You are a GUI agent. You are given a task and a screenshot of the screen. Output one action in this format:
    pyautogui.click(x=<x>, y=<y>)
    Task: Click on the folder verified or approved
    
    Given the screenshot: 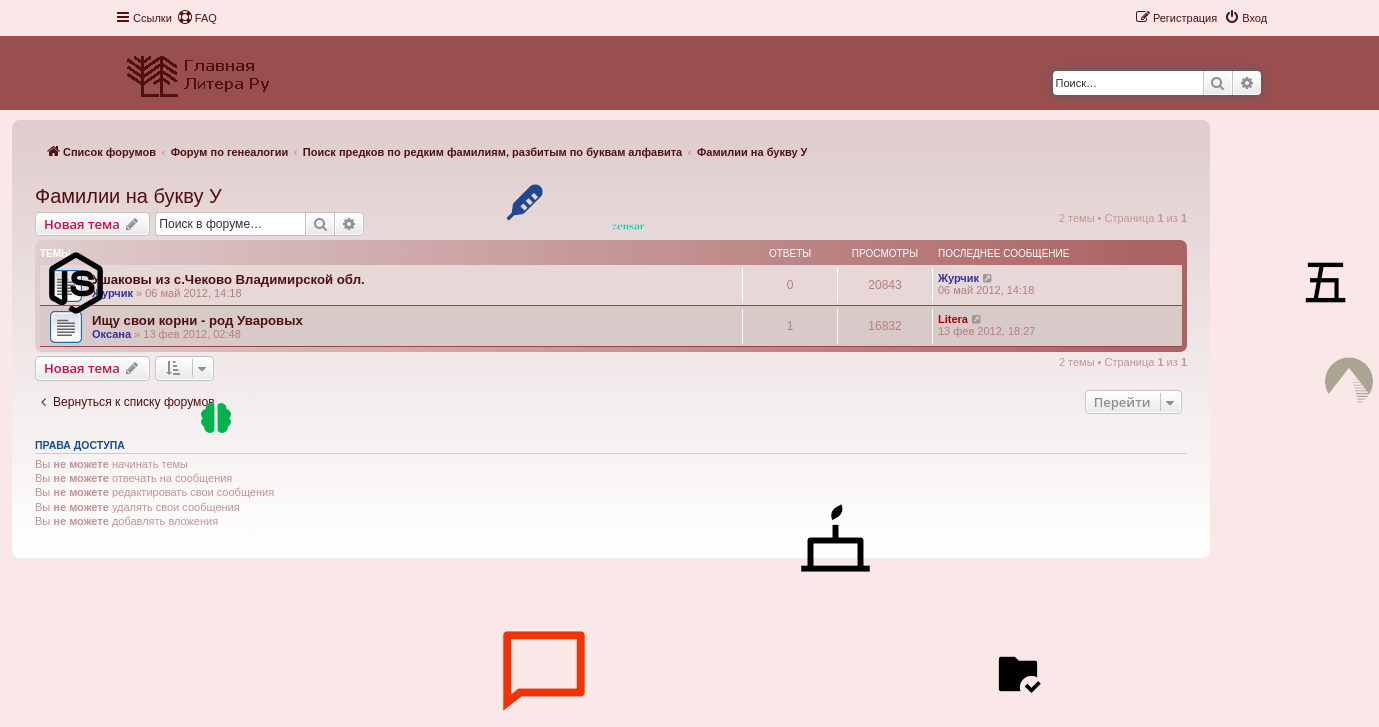 What is the action you would take?
    pyautogui.click(x=1018, y=674)
    